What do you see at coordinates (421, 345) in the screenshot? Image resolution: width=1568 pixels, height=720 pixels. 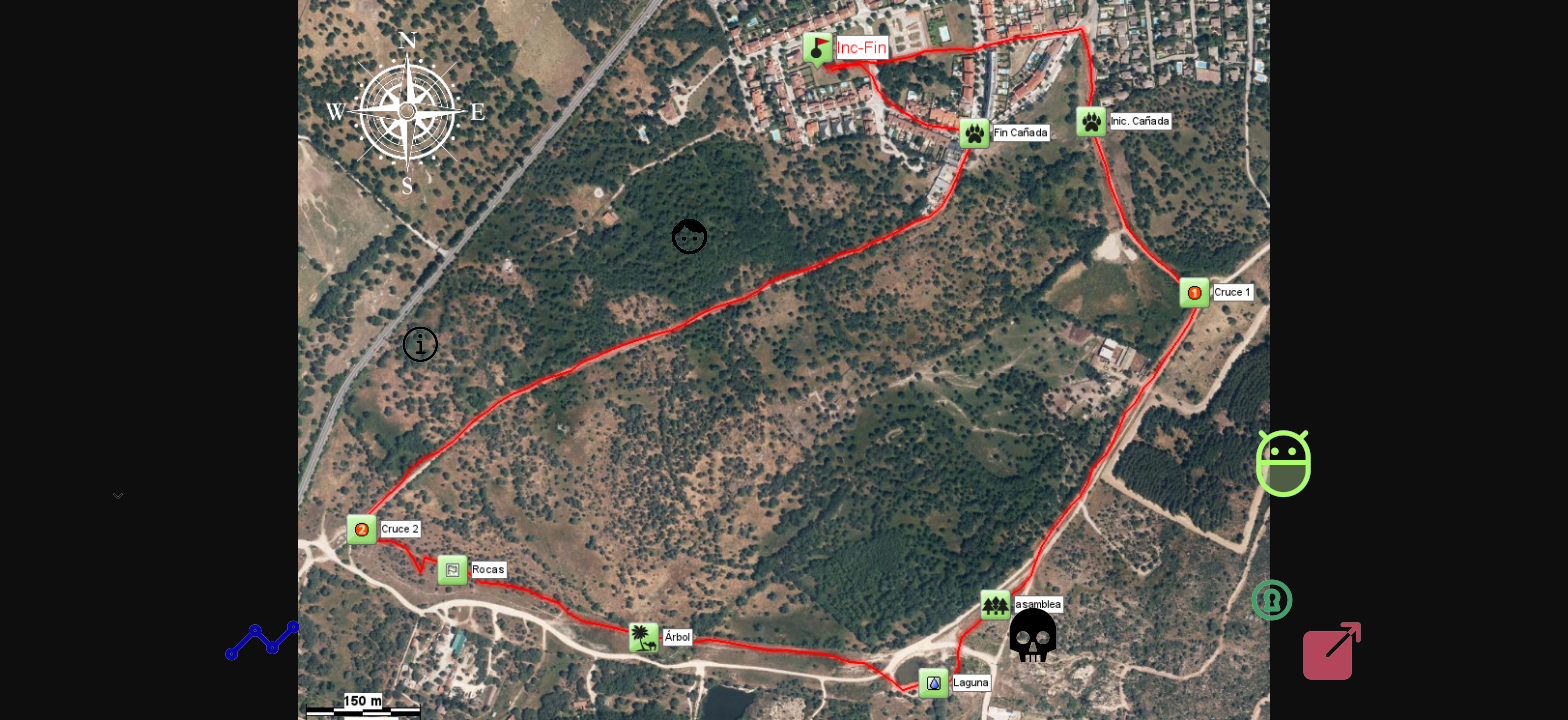 I see `view more information or details` at bounding box center [421, 345].